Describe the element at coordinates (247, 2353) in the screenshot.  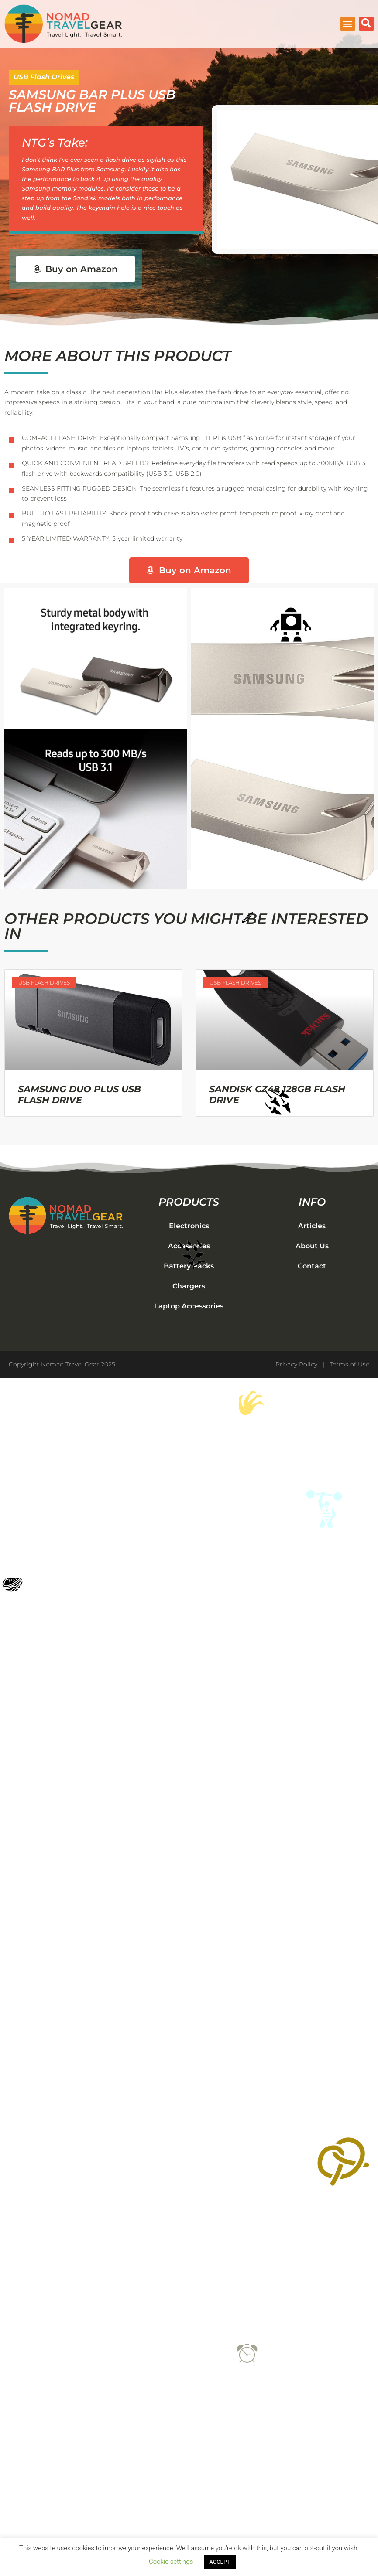
I see `set or view alarms` at that location.